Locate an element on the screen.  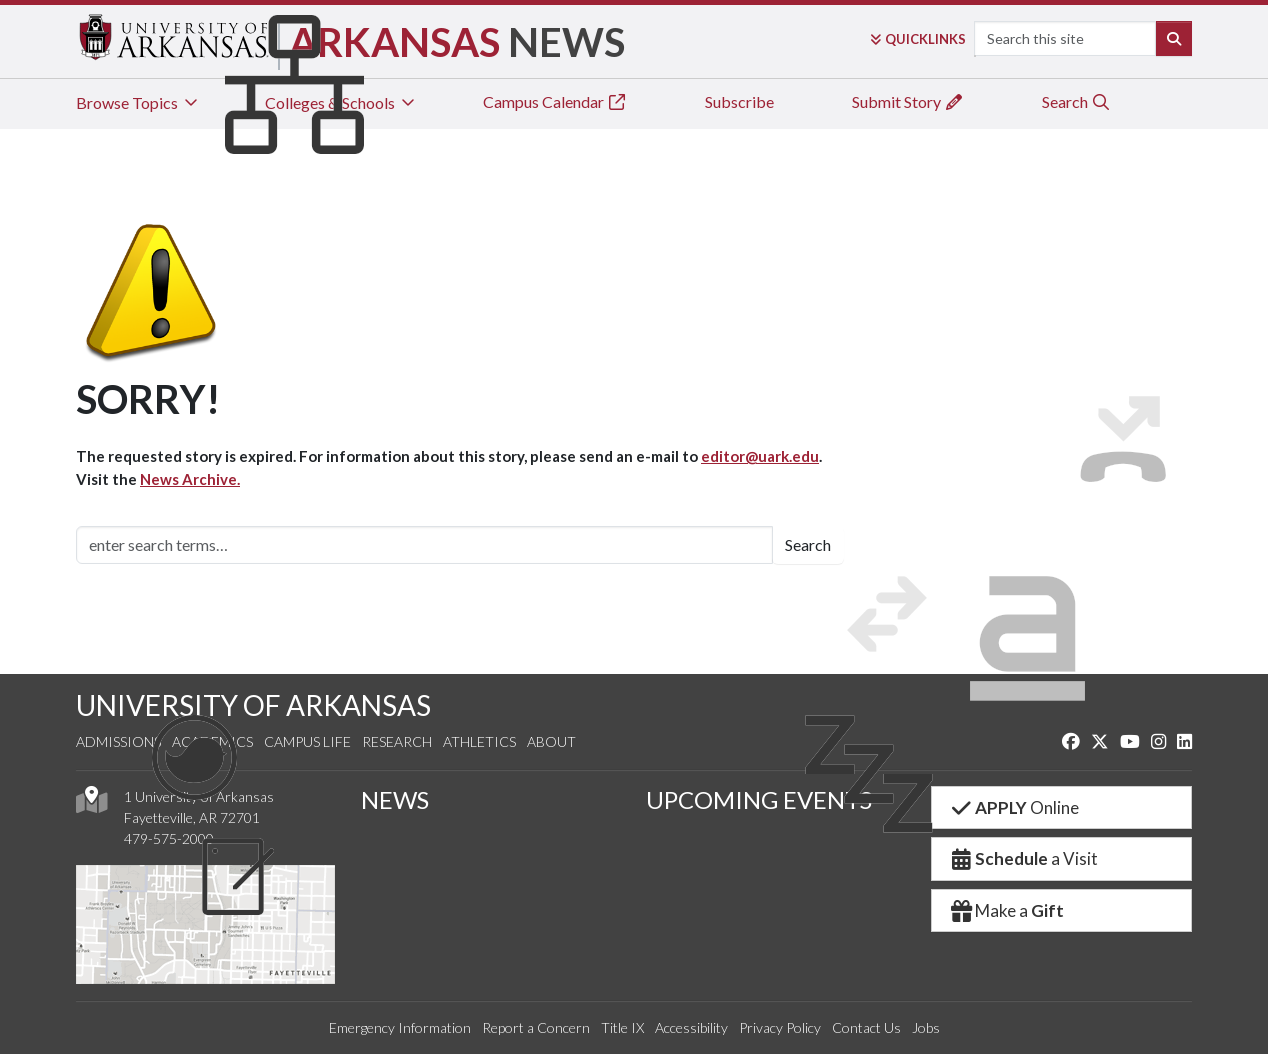
indicates idle network activity is located at coordinates (887, 614).